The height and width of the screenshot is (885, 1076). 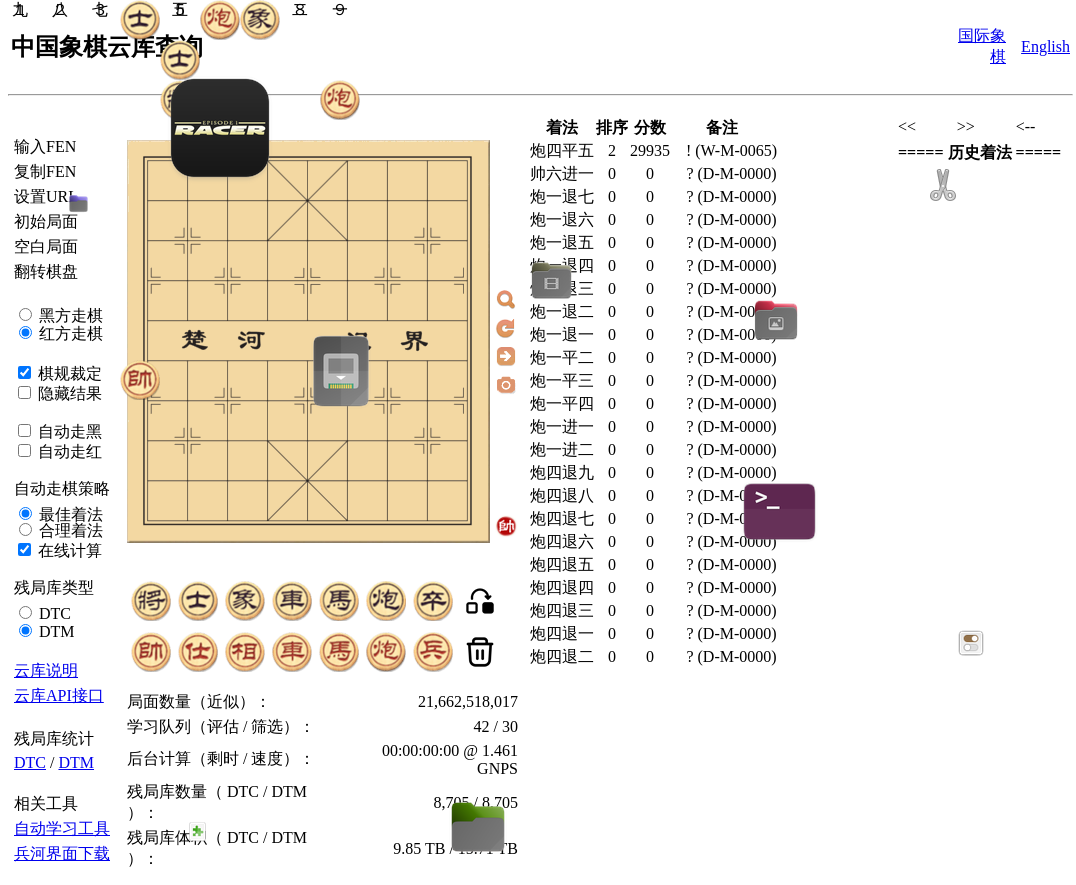 What do you see at coordinates (478, 827) in the screenshot?
I see `drop file here to move into folder` at bounding box center [478, 827].